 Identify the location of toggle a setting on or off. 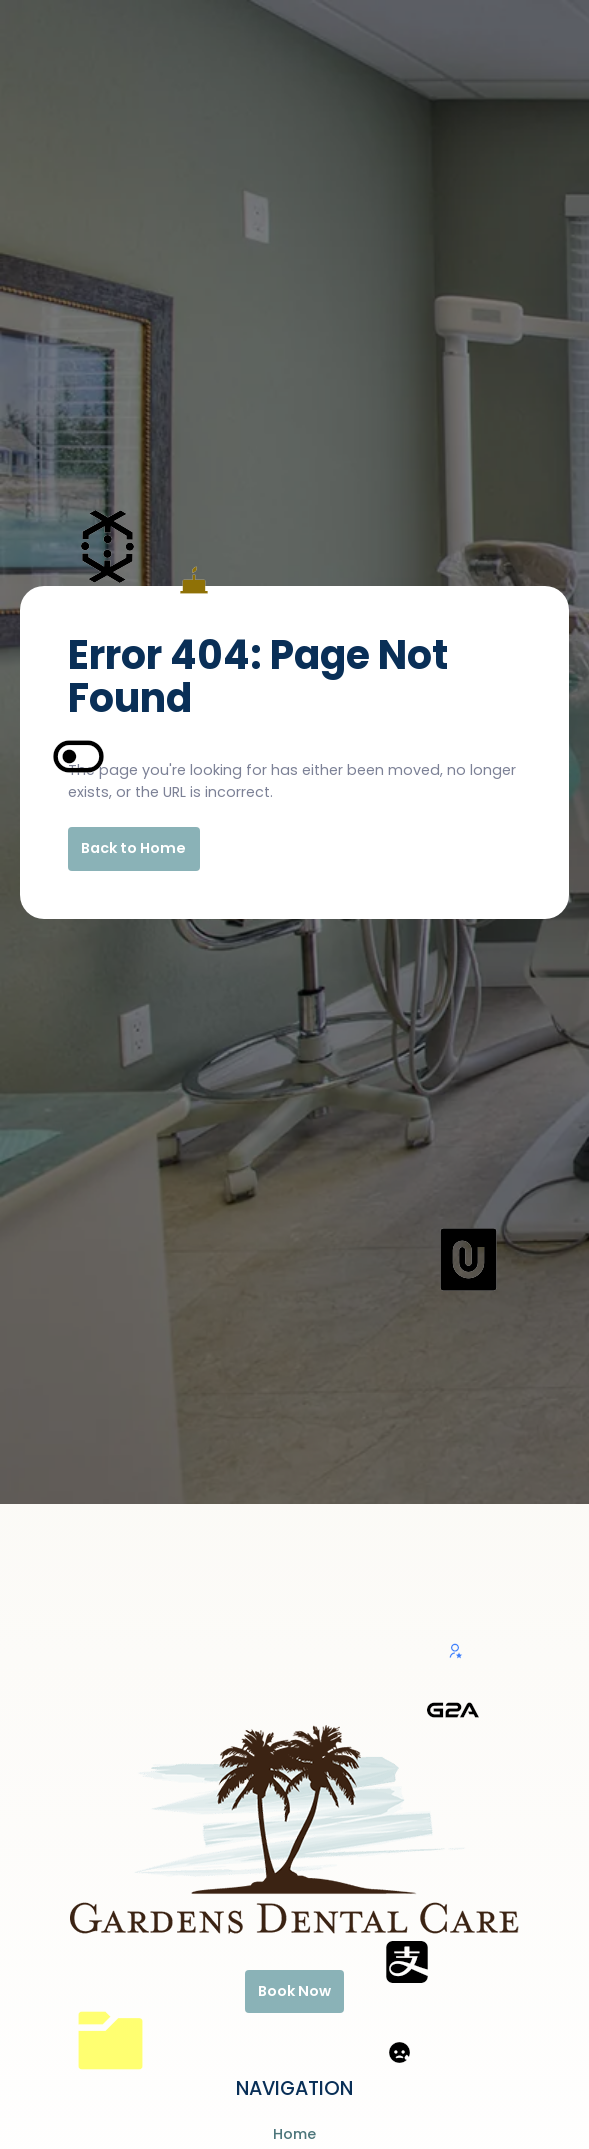
(78, 756).